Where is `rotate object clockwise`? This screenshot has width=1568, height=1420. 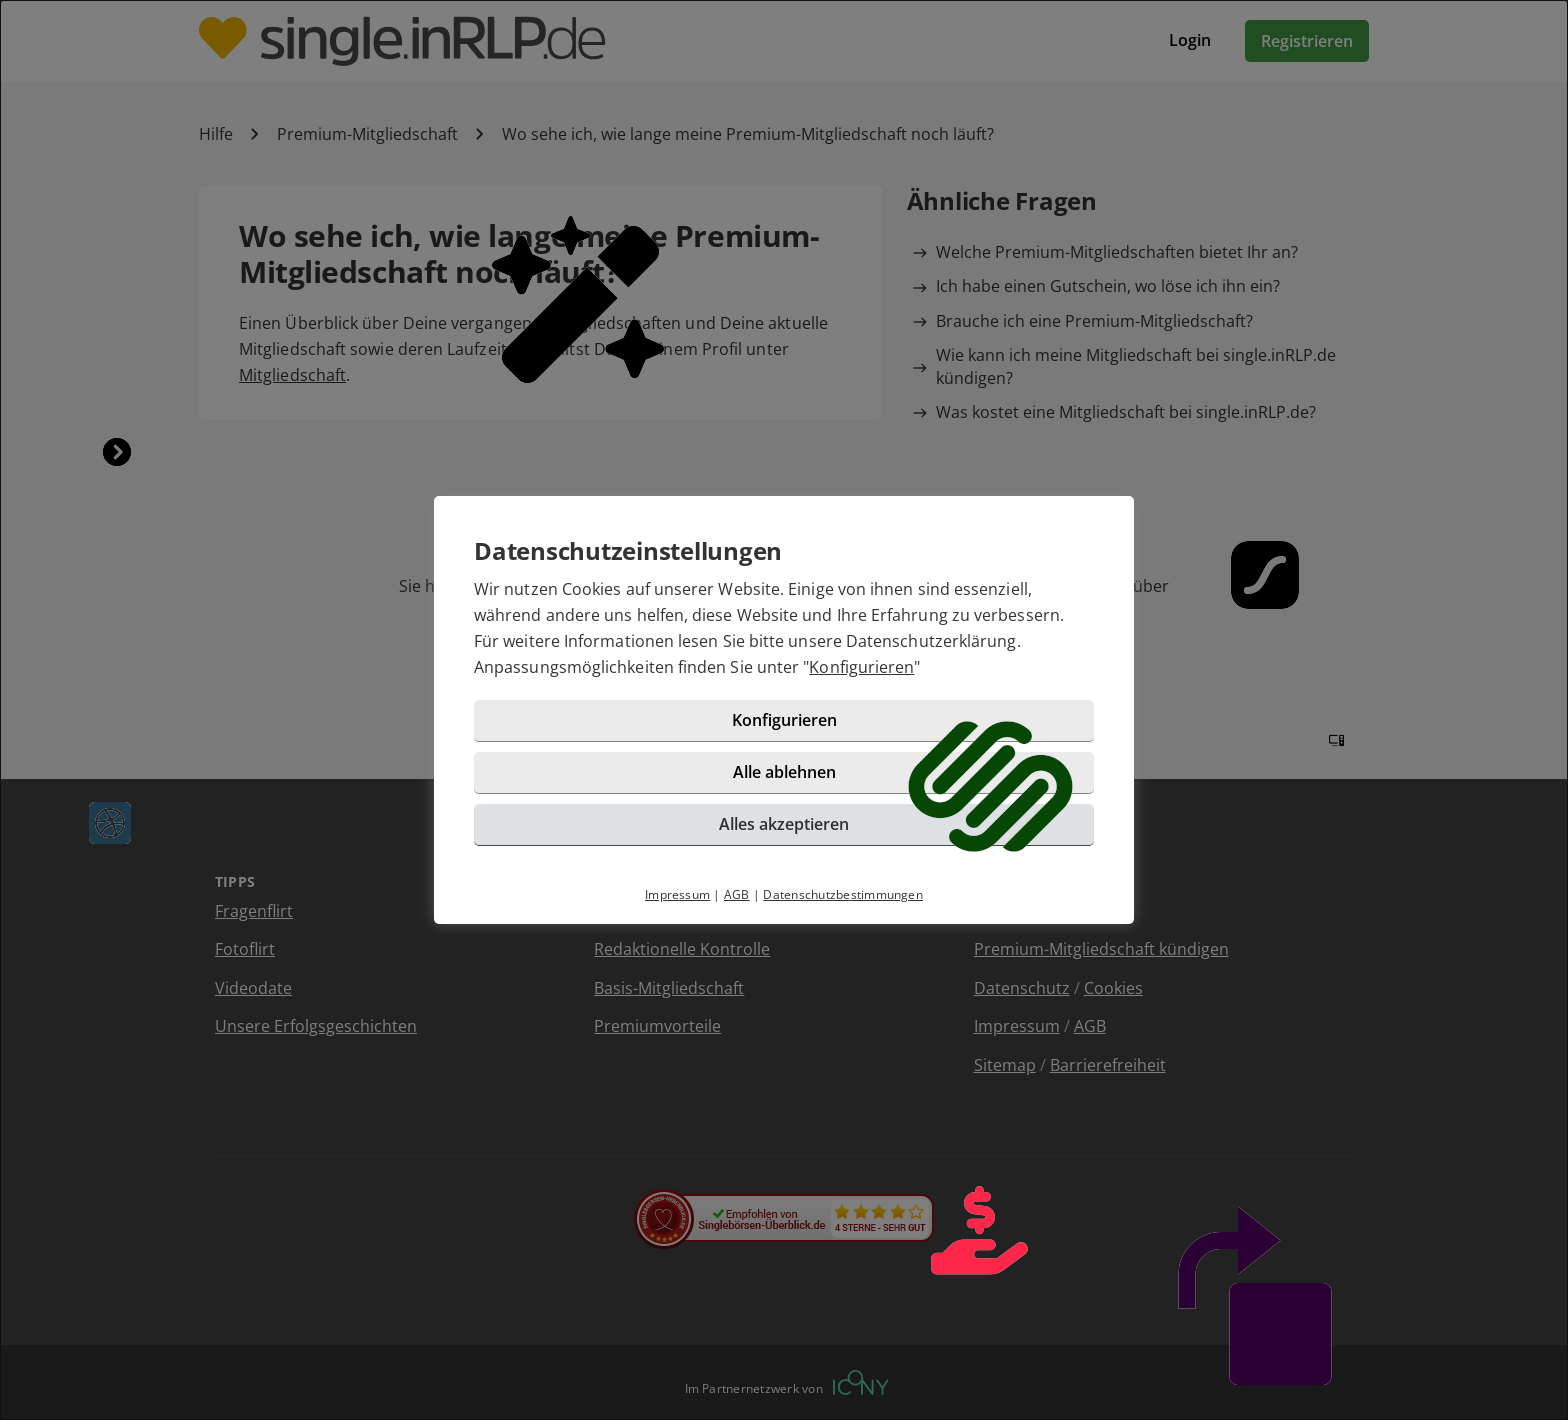
rotate object clockwise is located at coordinates (1255, 1300).